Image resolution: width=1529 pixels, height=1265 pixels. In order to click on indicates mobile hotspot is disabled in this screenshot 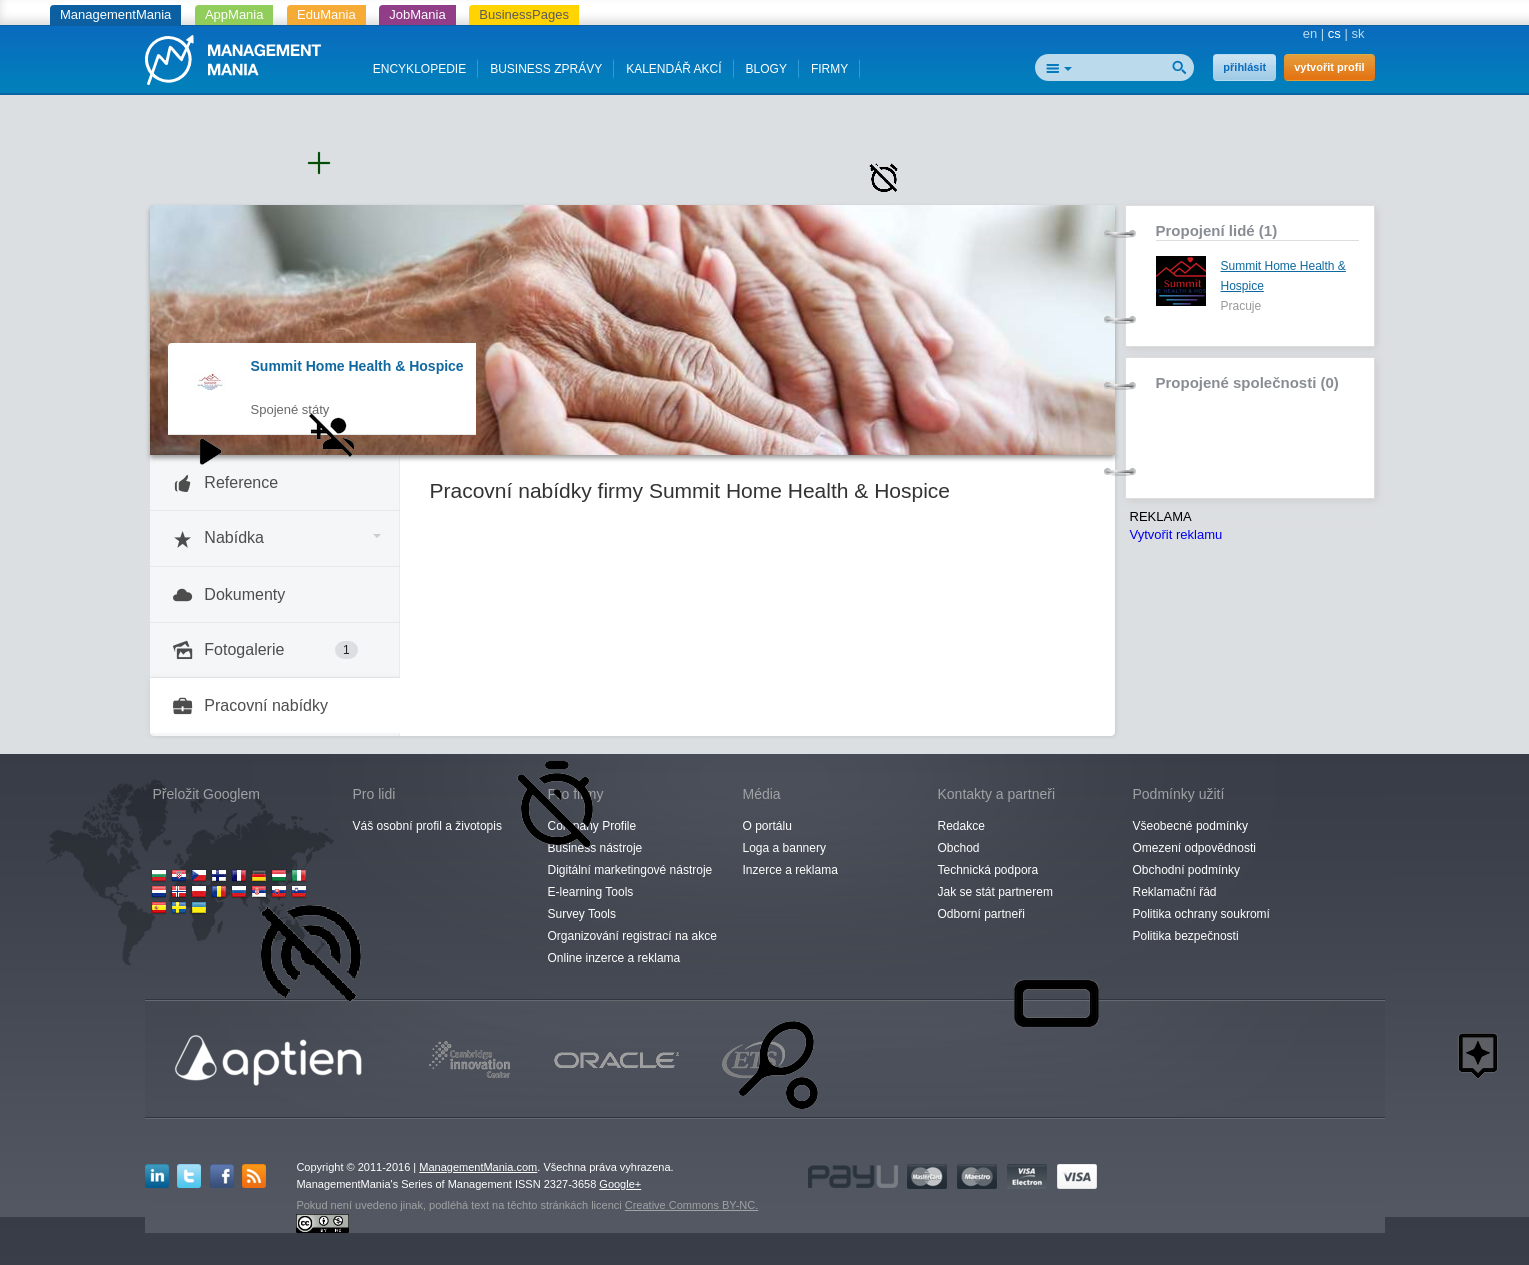, I will do `click(311, 955)`.